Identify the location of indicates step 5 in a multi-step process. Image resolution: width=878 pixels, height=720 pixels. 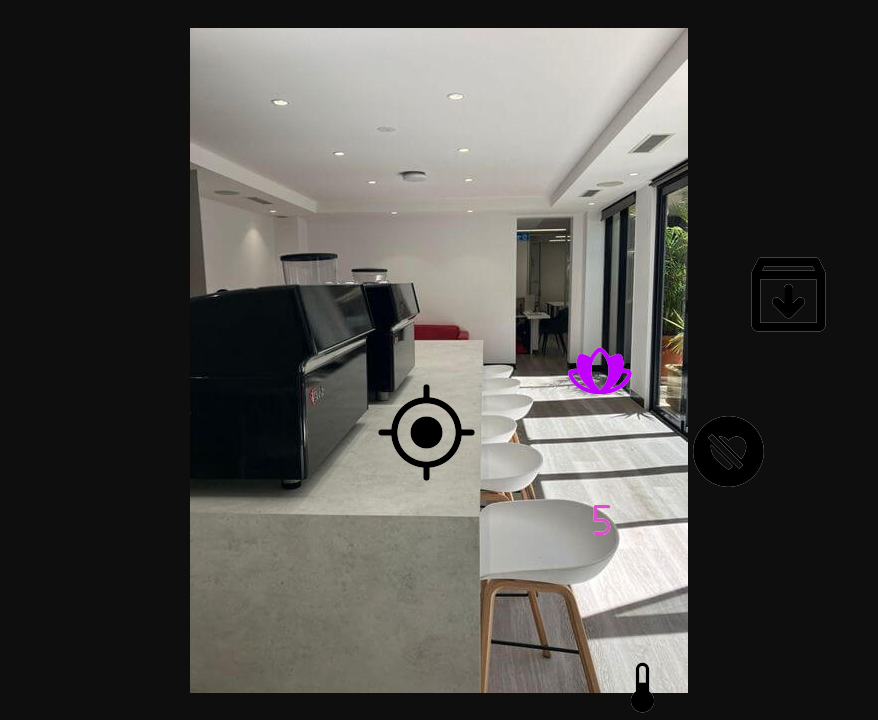
(602, 520).